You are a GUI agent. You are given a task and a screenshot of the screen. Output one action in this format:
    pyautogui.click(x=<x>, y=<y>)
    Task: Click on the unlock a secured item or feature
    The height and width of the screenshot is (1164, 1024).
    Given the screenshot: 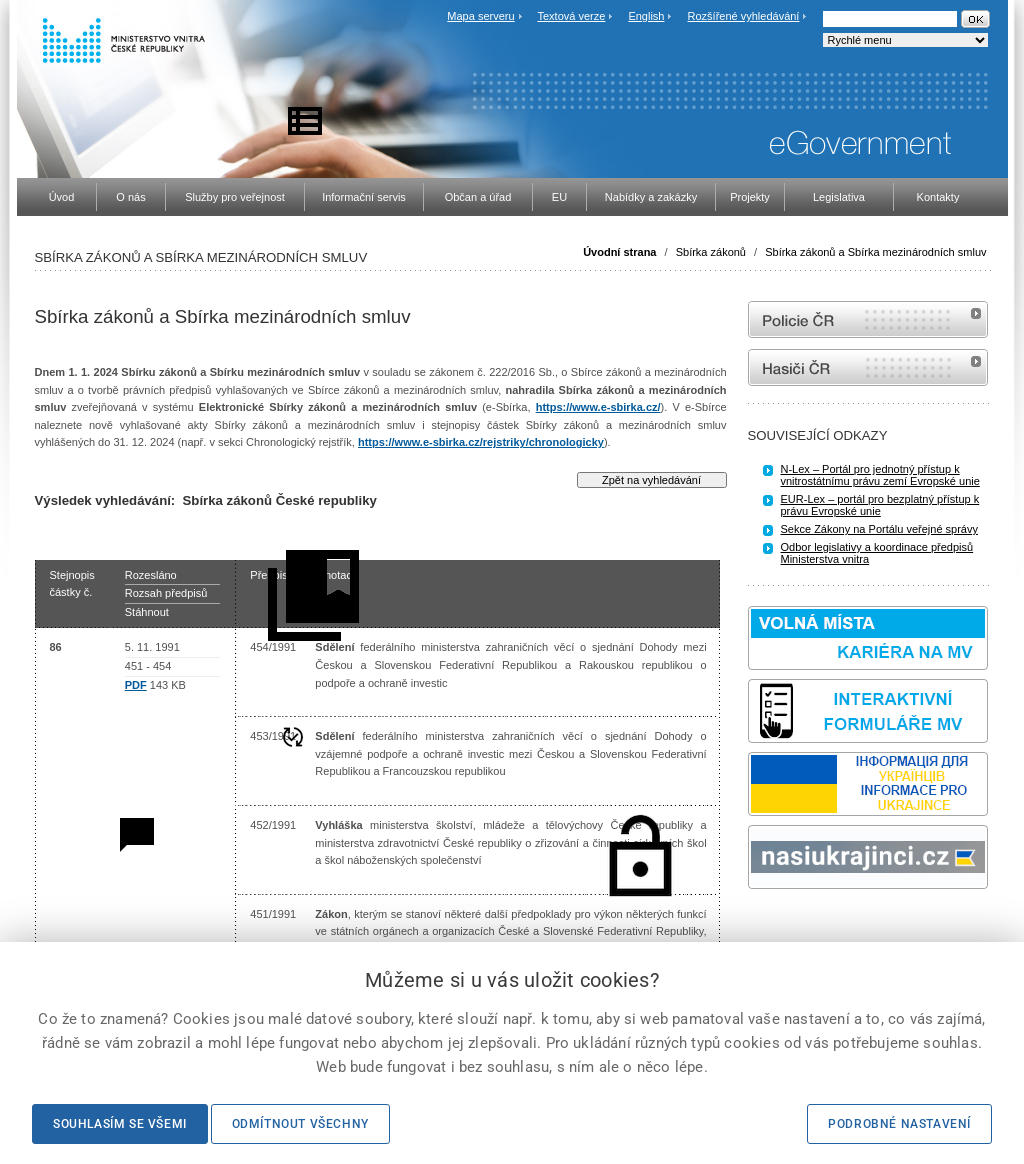 What is the action you would take?
    pyautogui.click(x=640, y=857)
    